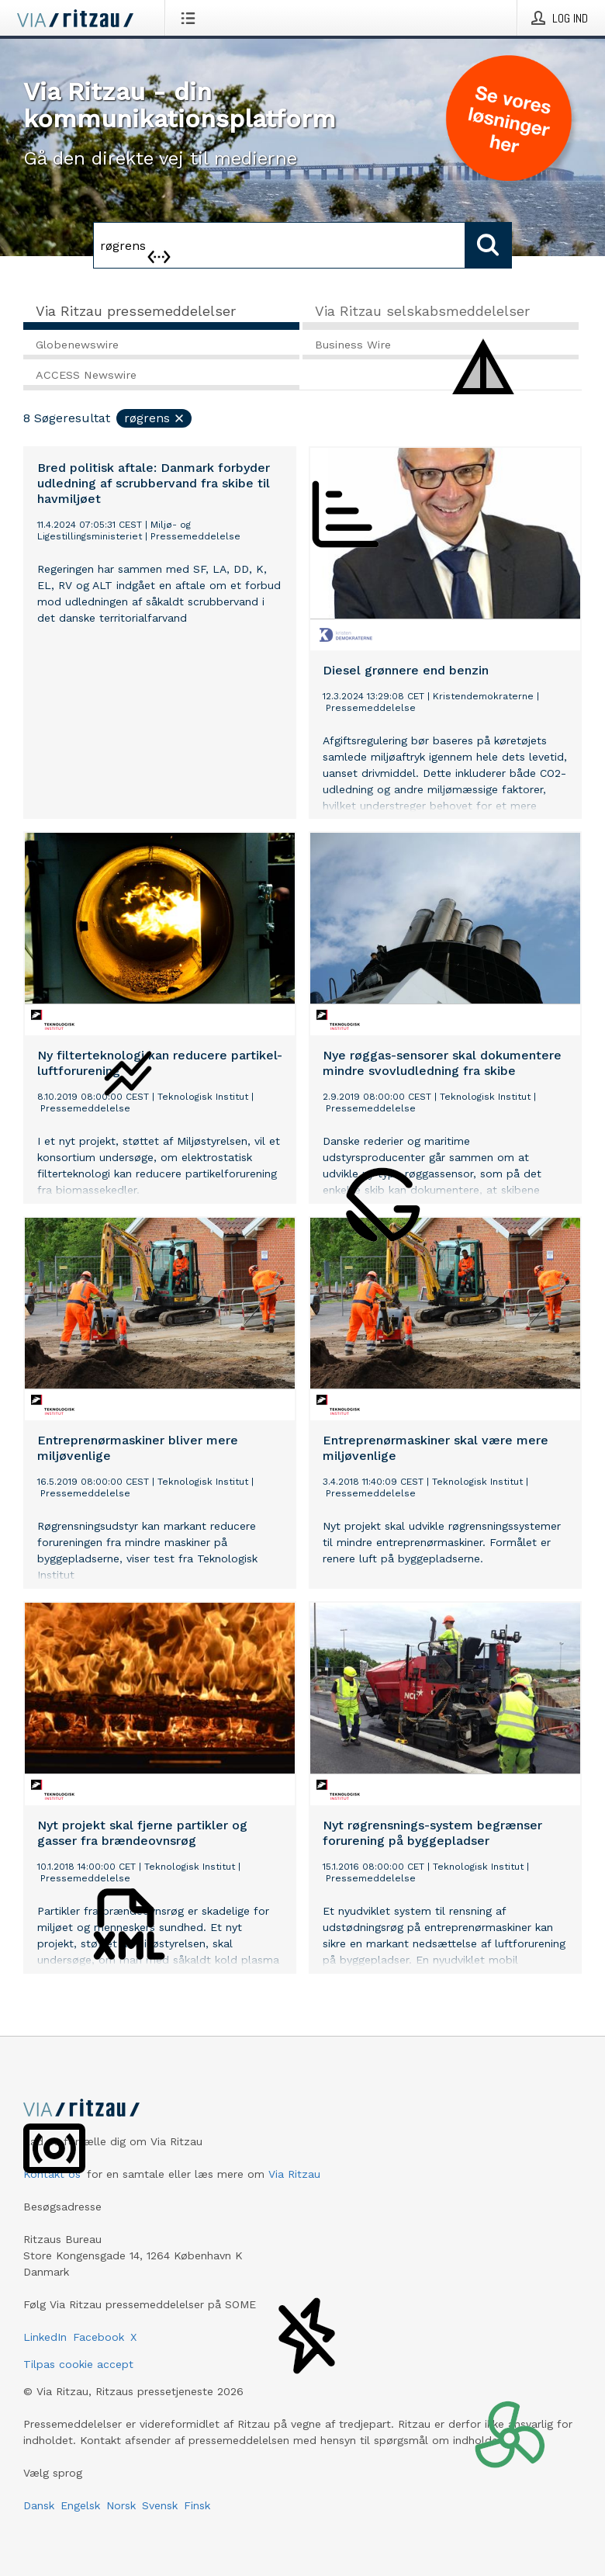 This screenshot has width=605, height=2576. Describe the element at coordinates (509, 2438) in the screenshot. I see `adjust fan or ventilation settings` at that location.